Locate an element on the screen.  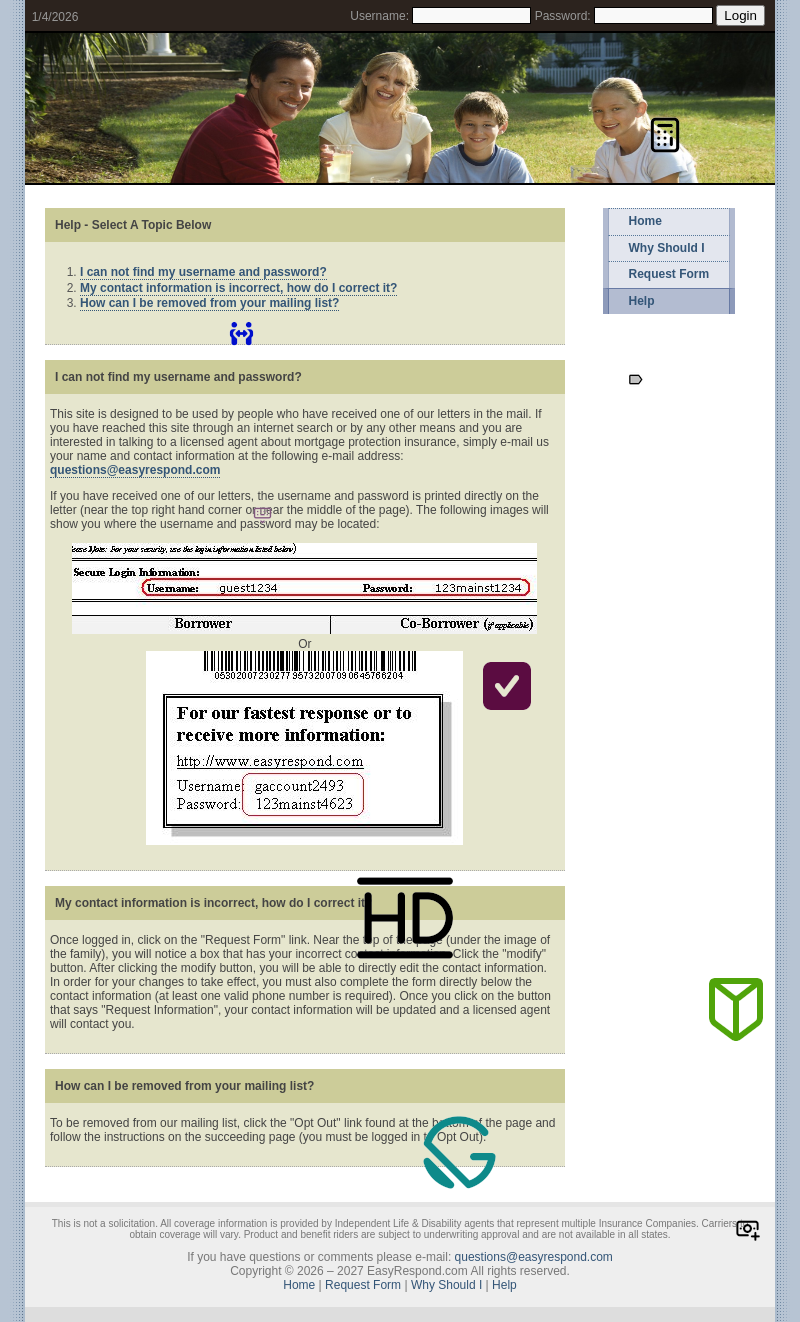
access light refraction or color spectrum tools is located at coordinates (736, 1008).